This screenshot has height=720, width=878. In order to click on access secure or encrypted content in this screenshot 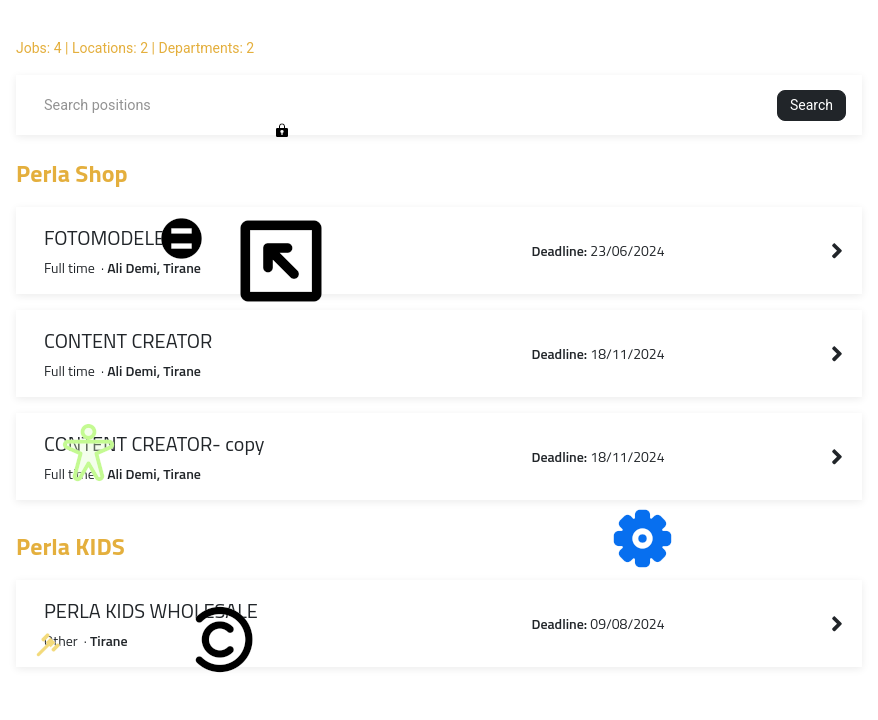, I will do `click(282, 131)`.